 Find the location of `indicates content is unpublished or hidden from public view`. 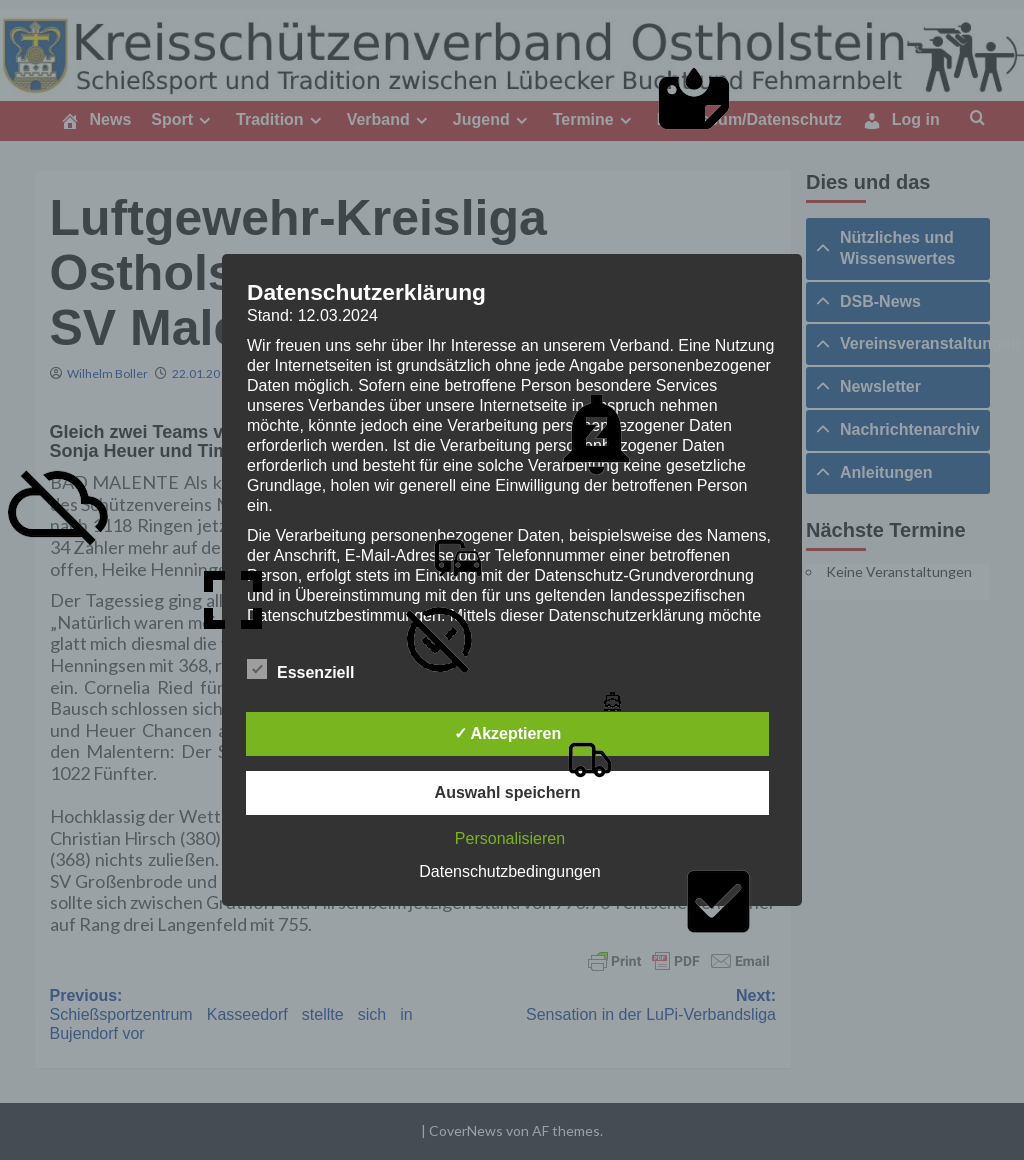

indicates content is unpublished or hidden from public view is located at coordinates (439, 639).